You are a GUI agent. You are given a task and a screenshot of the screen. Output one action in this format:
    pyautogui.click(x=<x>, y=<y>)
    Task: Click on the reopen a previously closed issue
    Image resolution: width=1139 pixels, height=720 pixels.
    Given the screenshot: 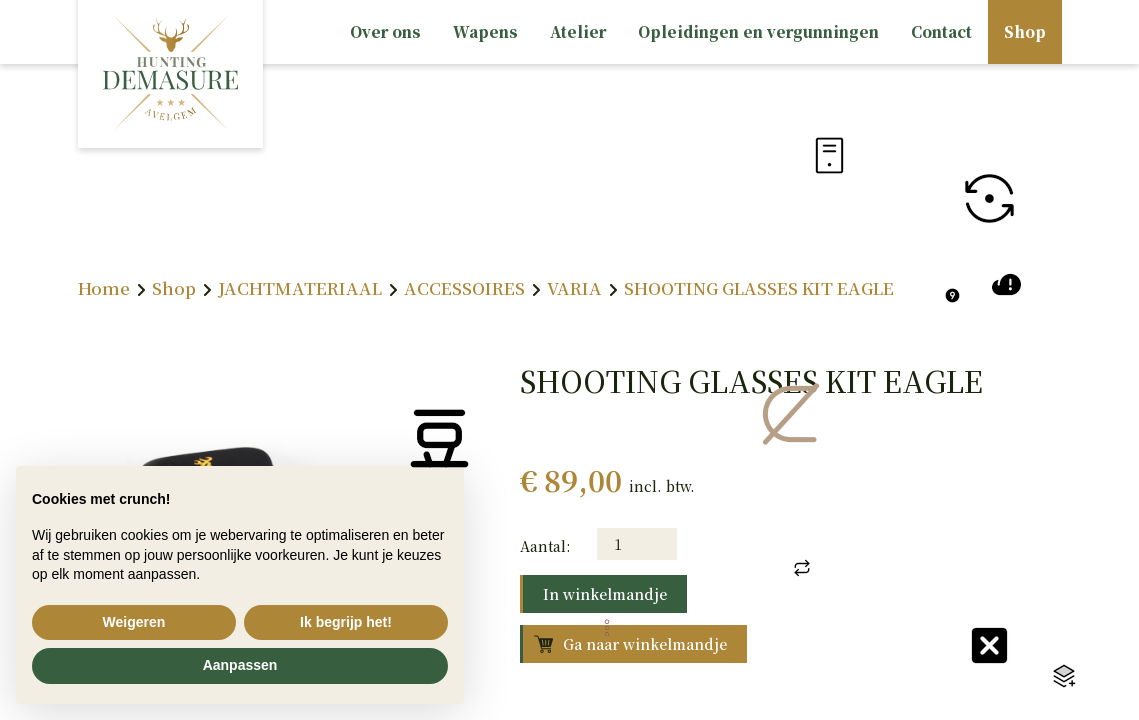 What is the action you would take?
    pyautogui.click(x=989, y=198)
    